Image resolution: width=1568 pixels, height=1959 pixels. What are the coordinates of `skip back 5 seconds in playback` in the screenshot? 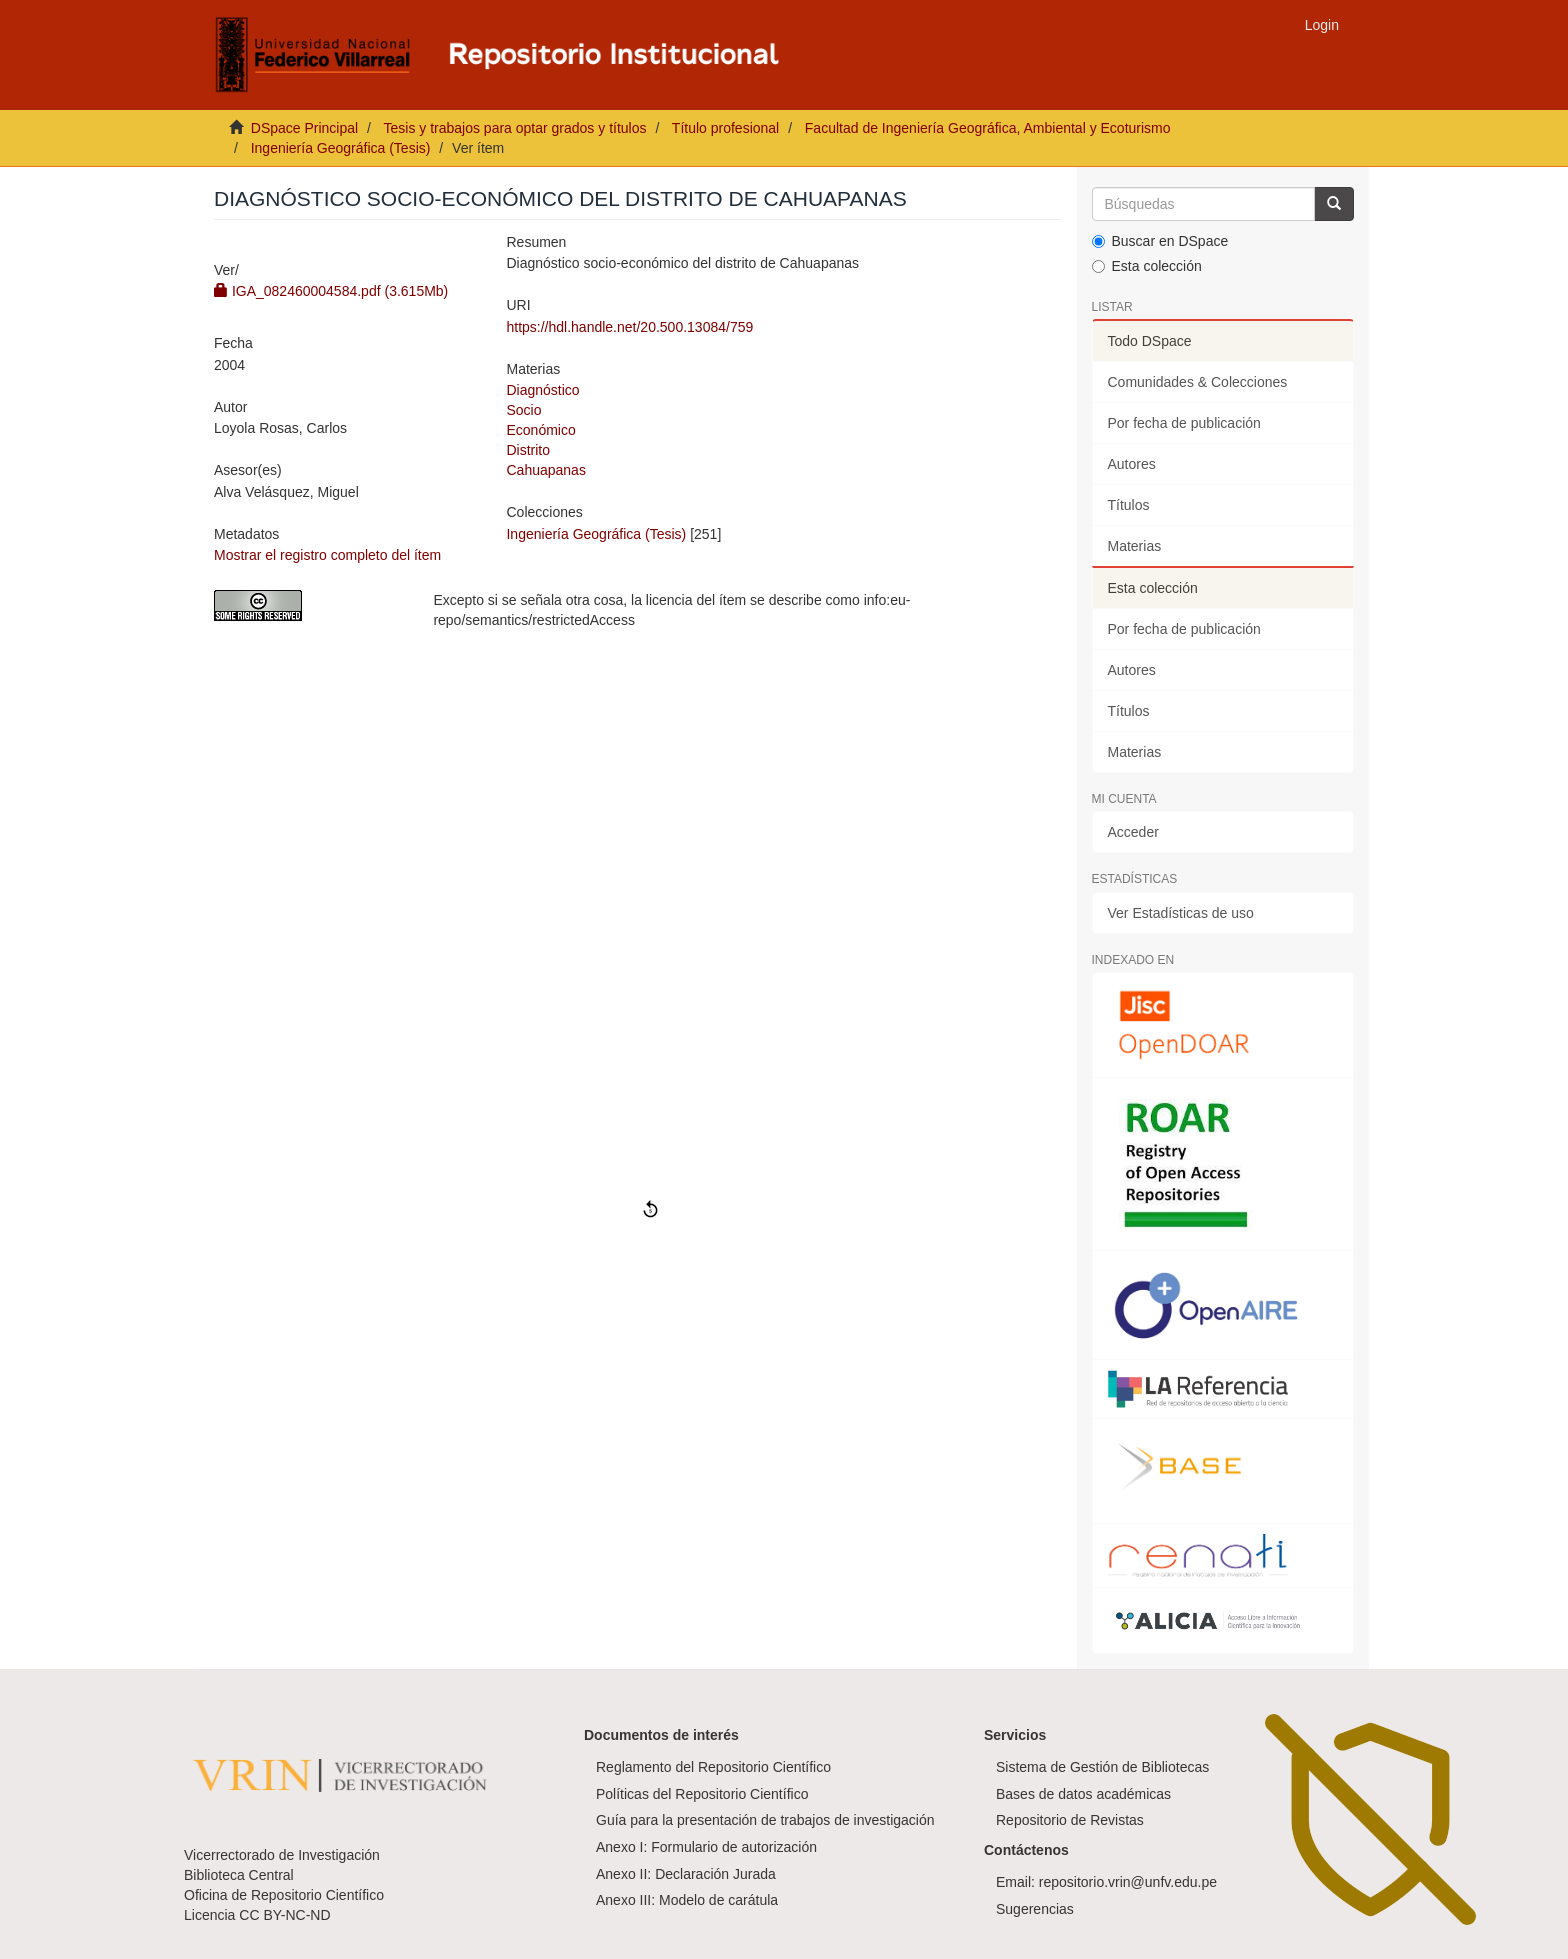 It's located at (650, 1209).